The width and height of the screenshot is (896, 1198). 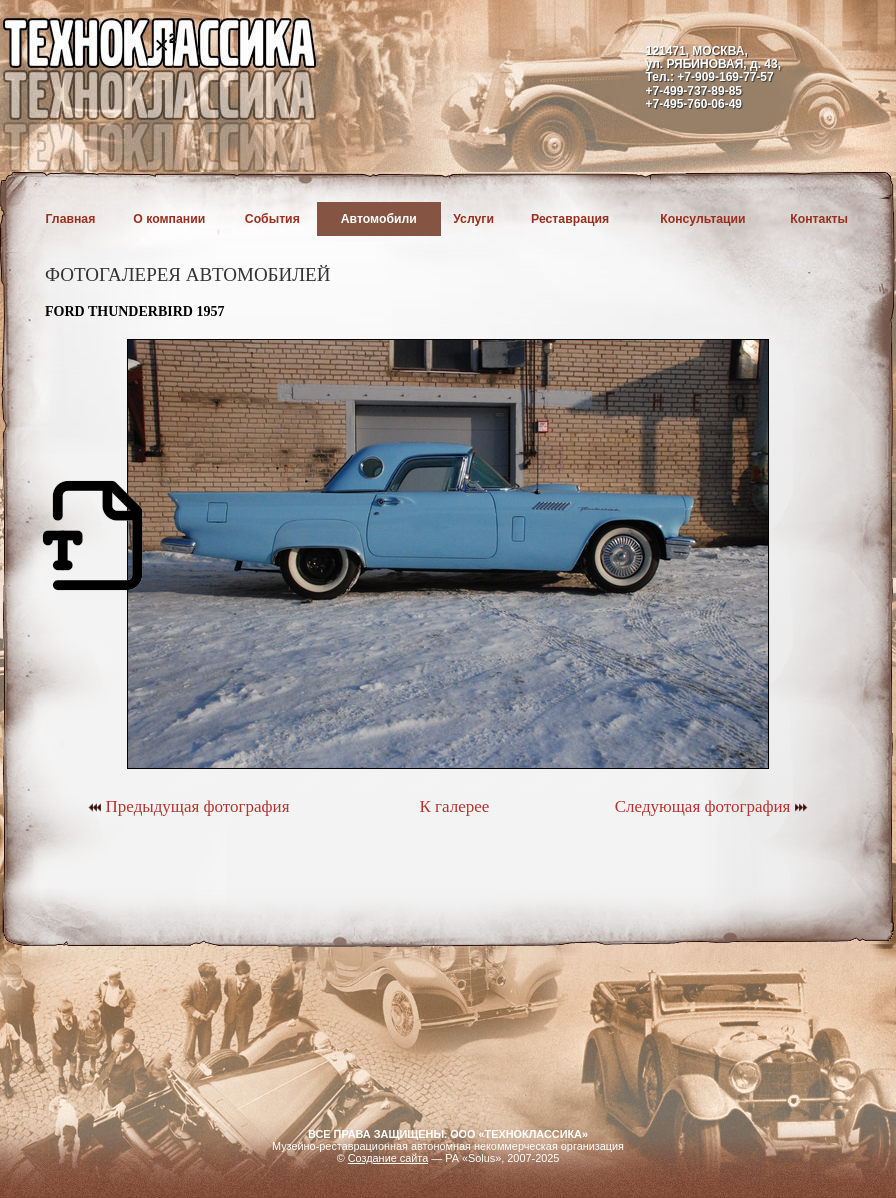 What do you see at coordinates (166, 42) in the screenshot?
I see `format text as superscript` at bounding box center [166, 42].